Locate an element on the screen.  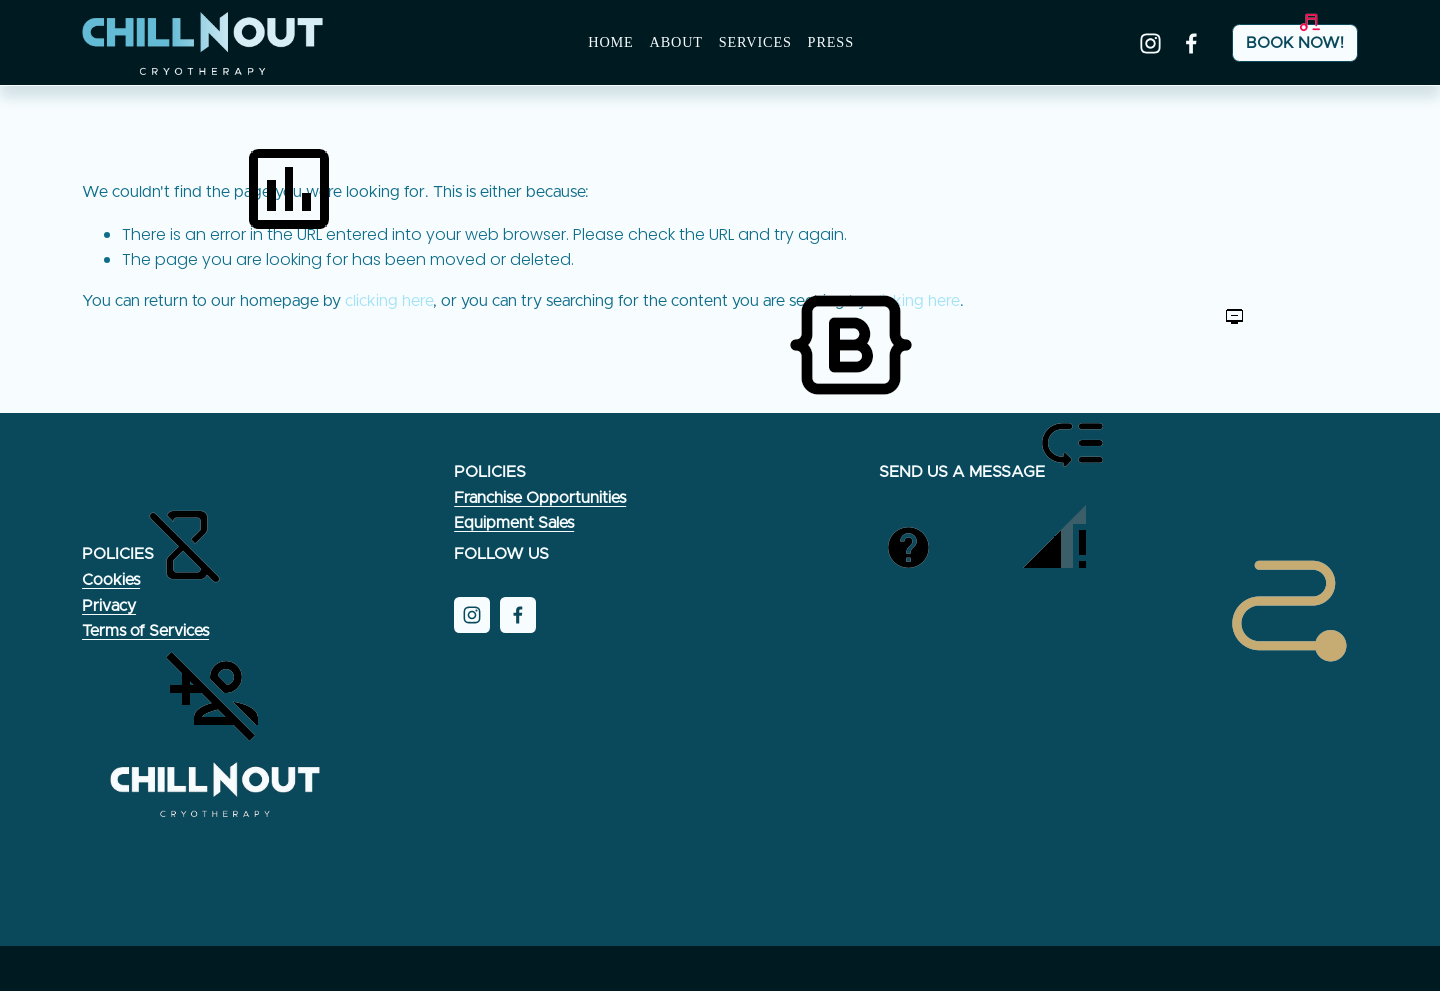
access help or support information is located at coordinates (908, 547).